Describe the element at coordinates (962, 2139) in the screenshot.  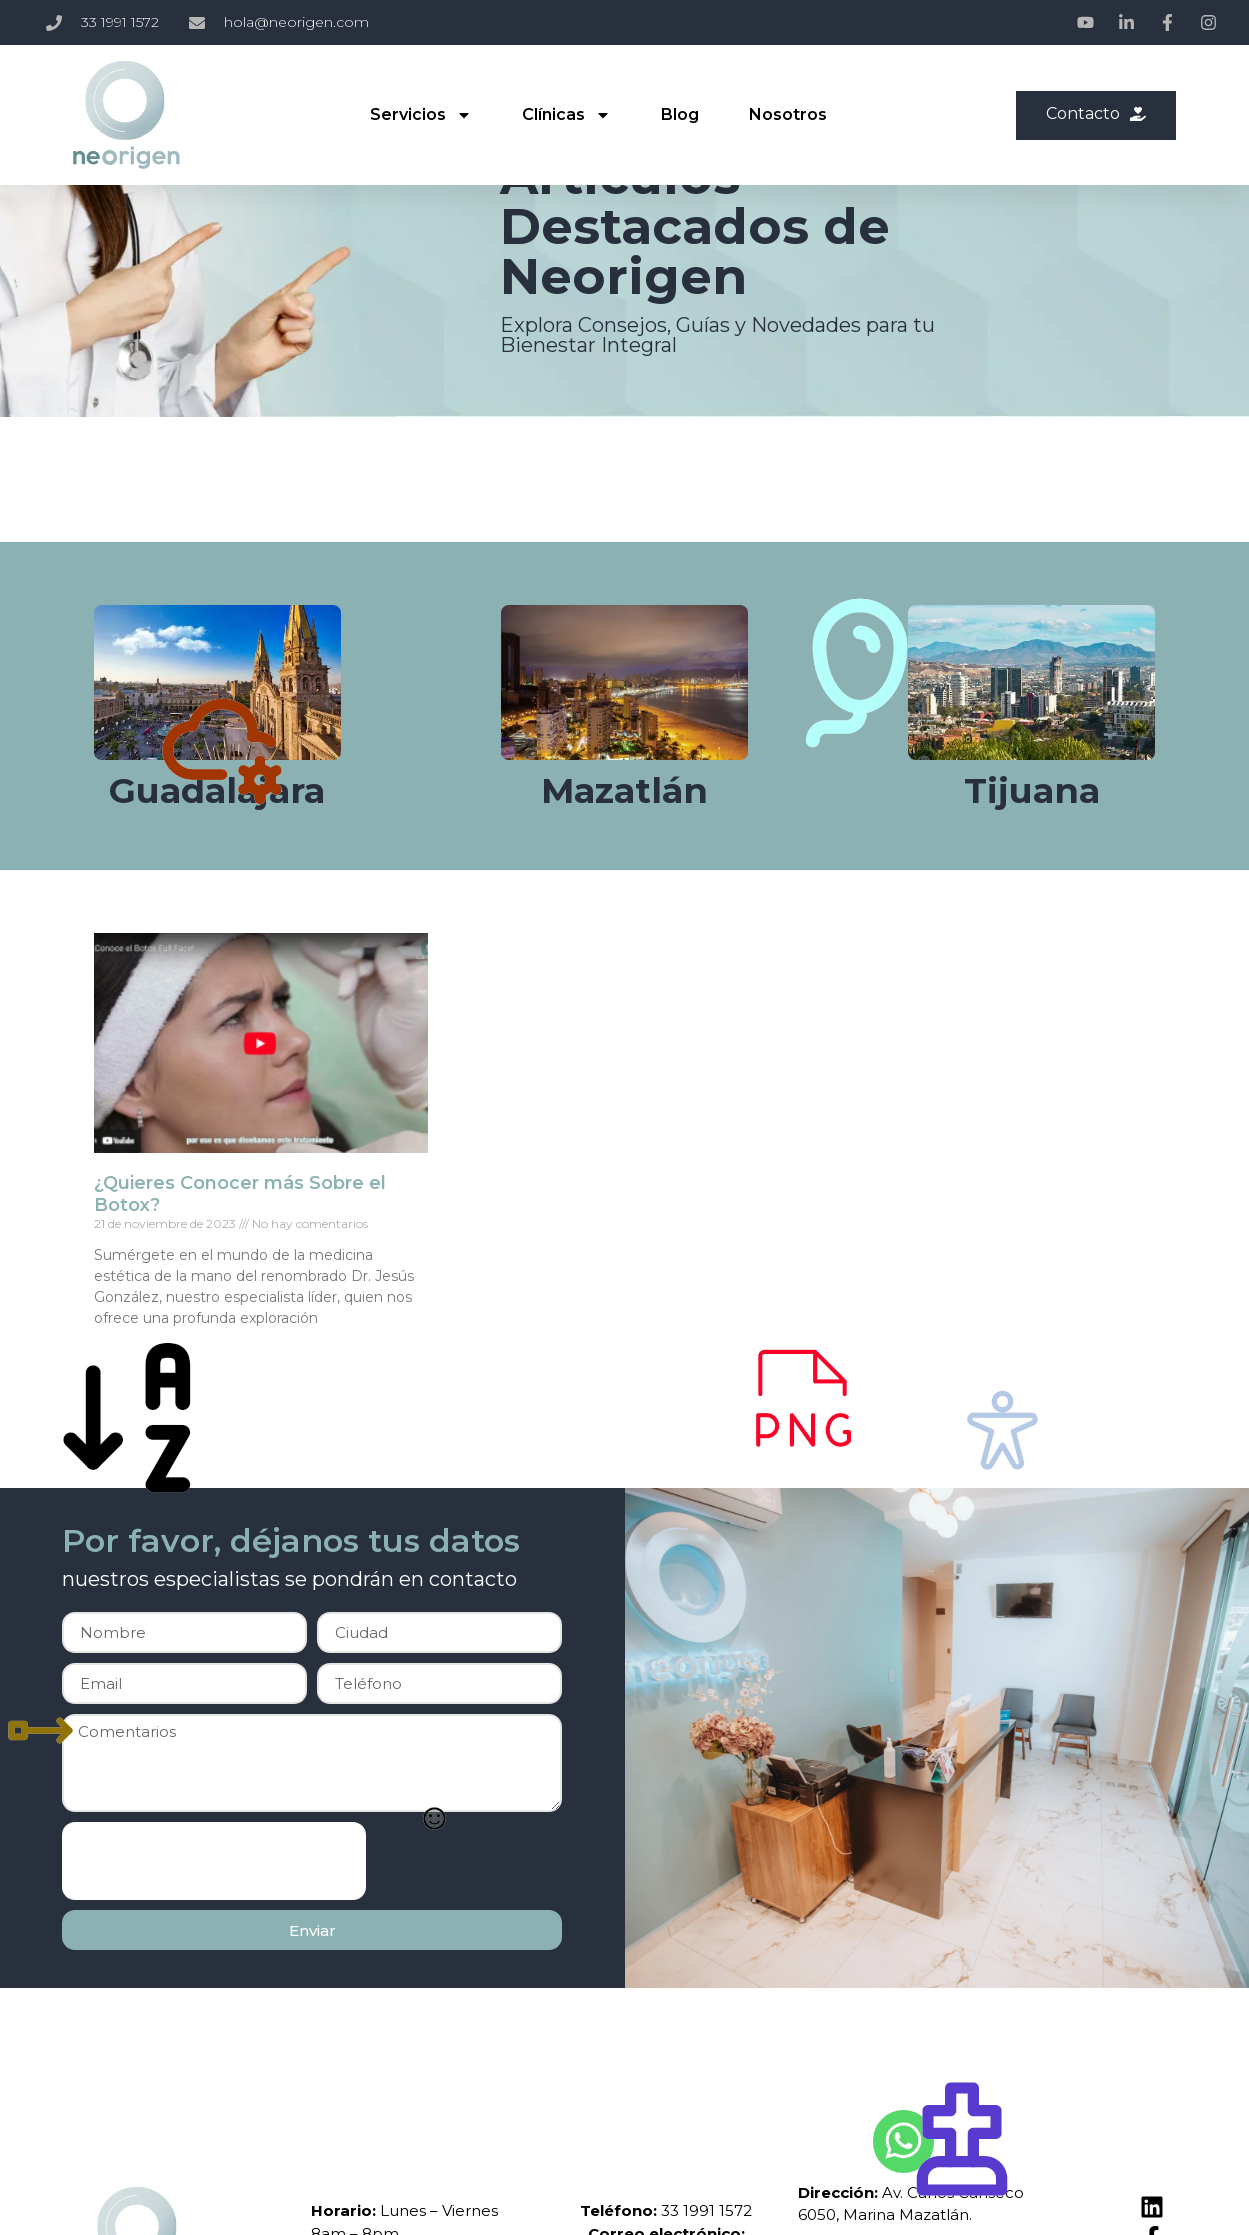
I see `indicates a deceased user or memorial account` at that location.